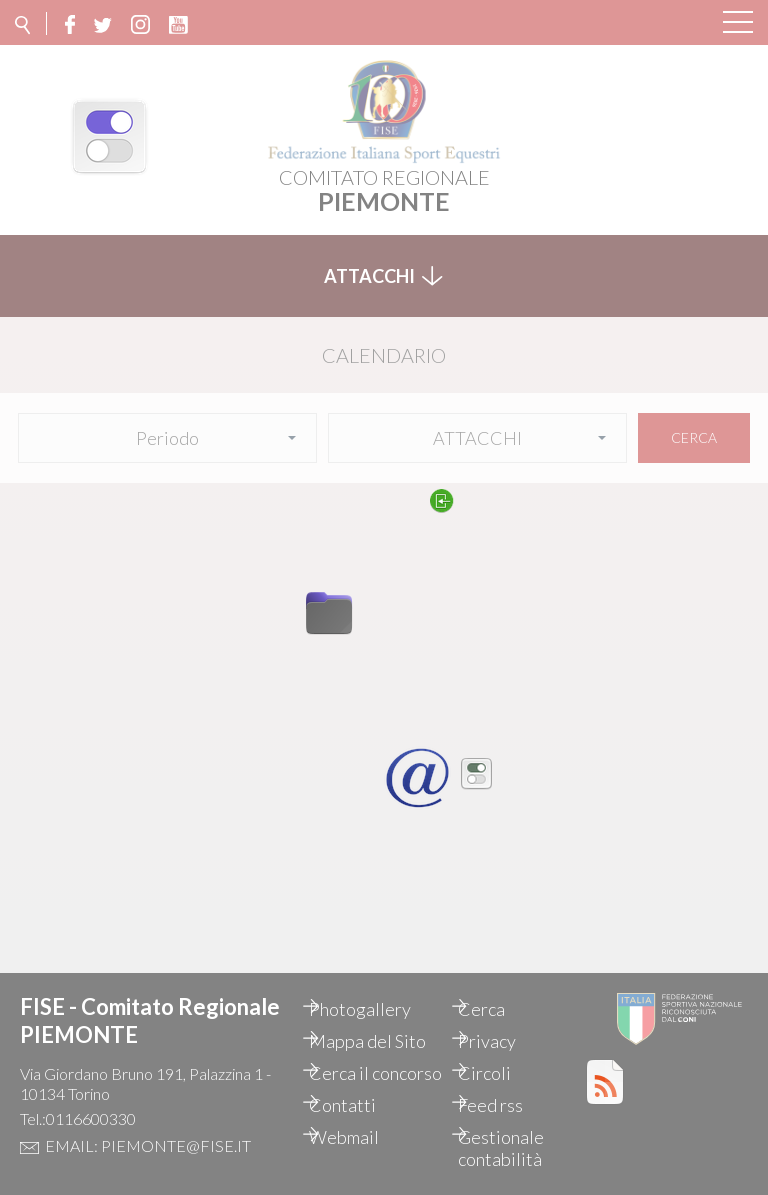 The height and width of the screenshot is (1195, 768). Describe the element at coordinates (109, 136) in the screenshot. I see `open gnome tweaks application` at that location.